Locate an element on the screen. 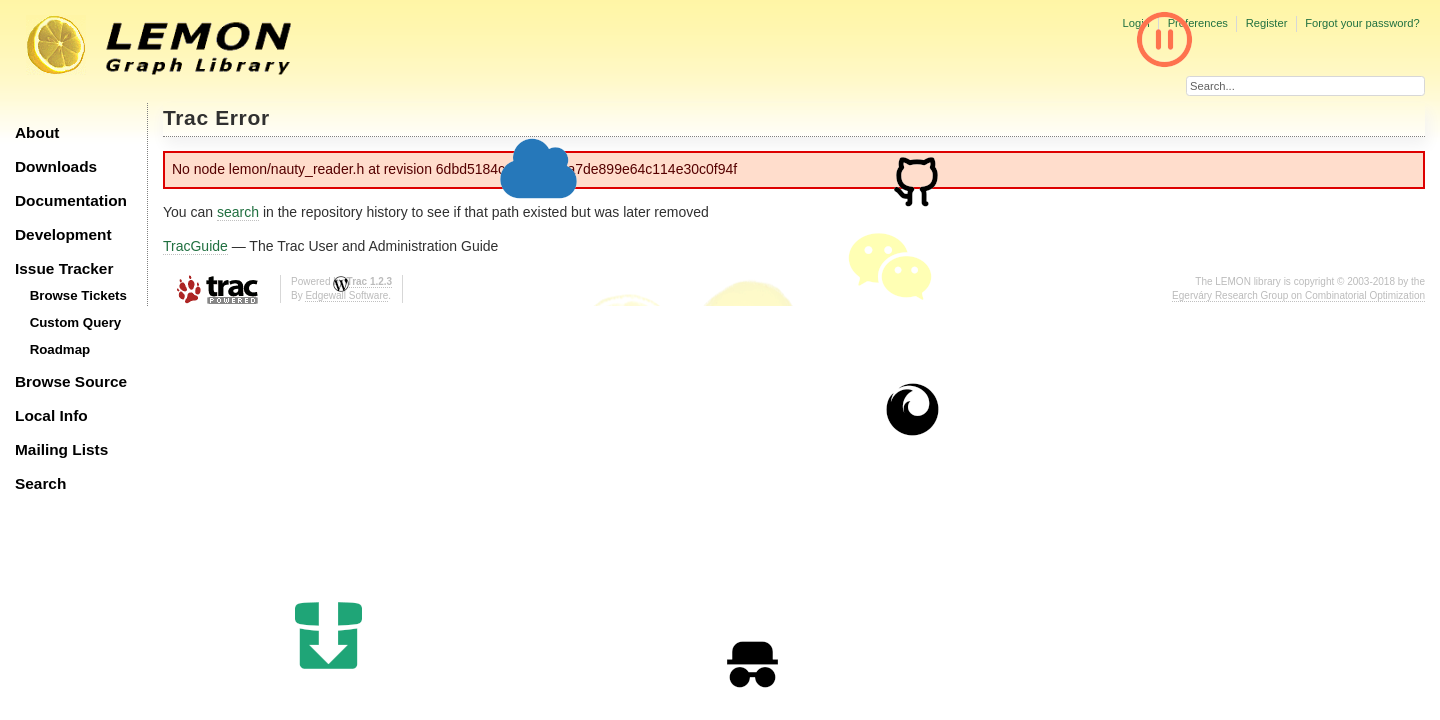  open Firefox browser is located at coordinates (912, 409).